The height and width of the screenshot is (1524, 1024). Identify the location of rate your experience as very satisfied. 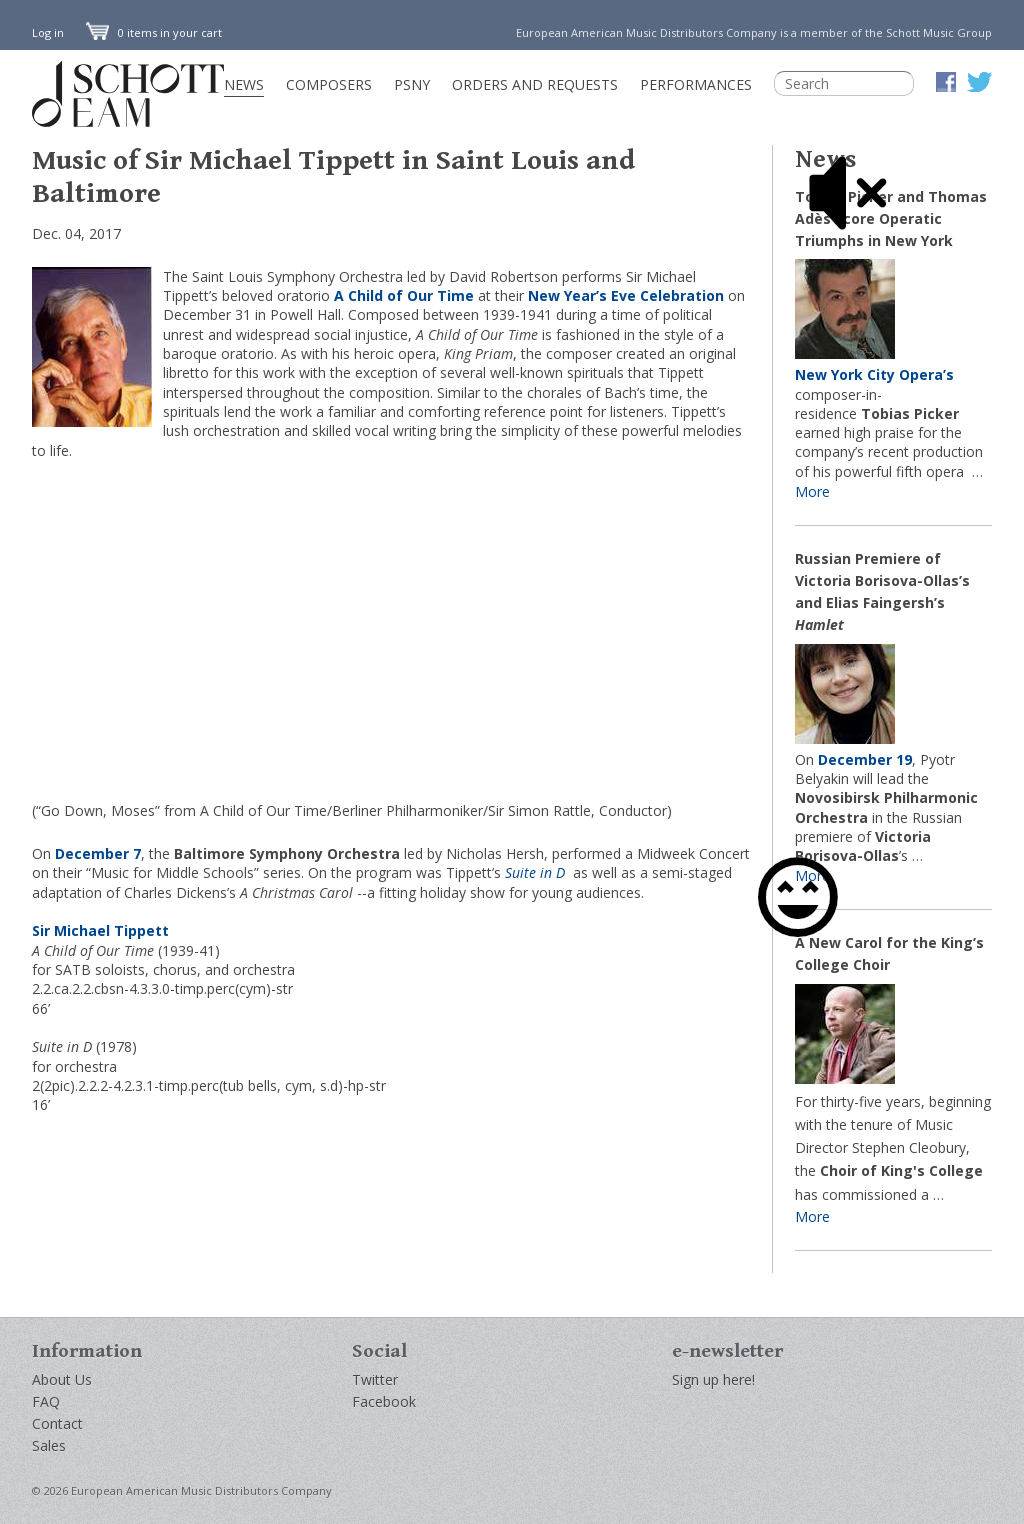
(798, 897).